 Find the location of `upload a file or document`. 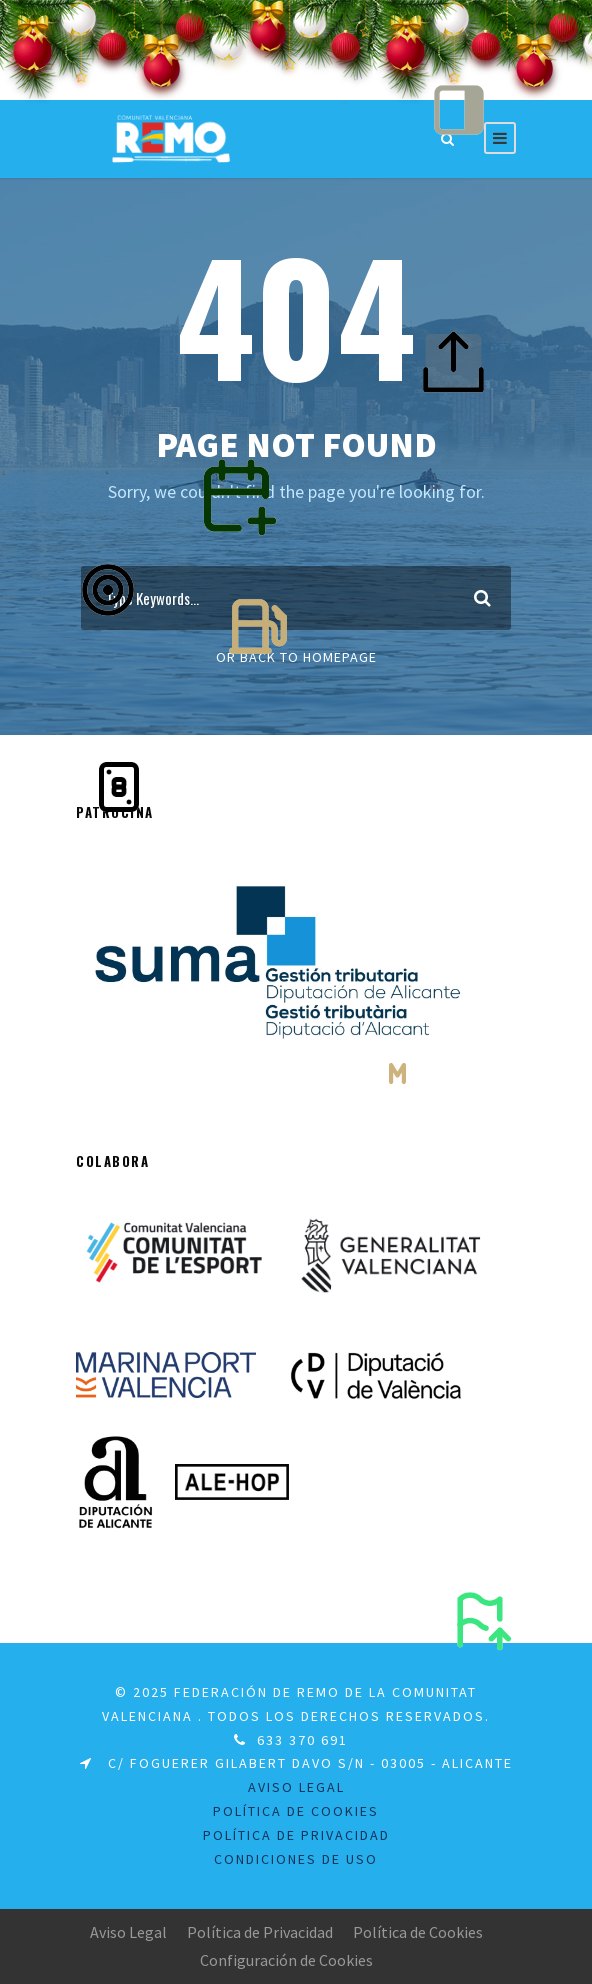

upload a file or document is located at coordinates (453, 364).